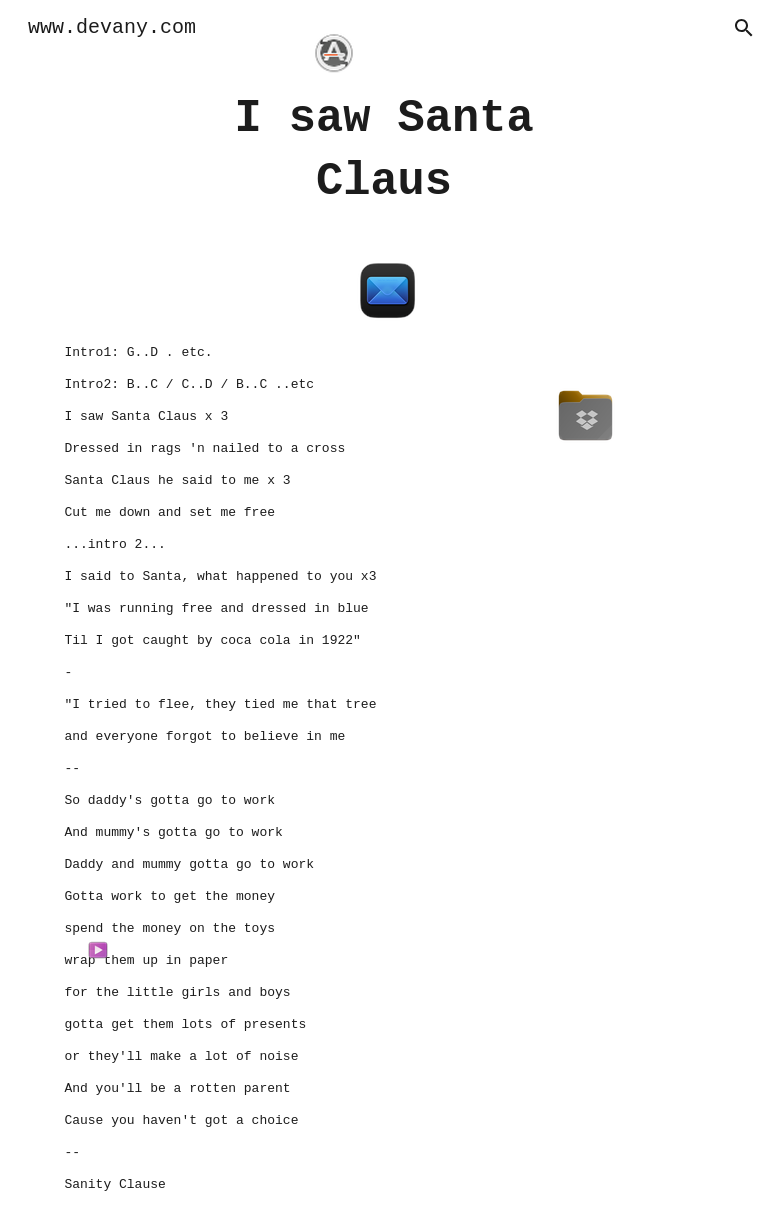  I want to click on open the mail app, so click(387, 290).